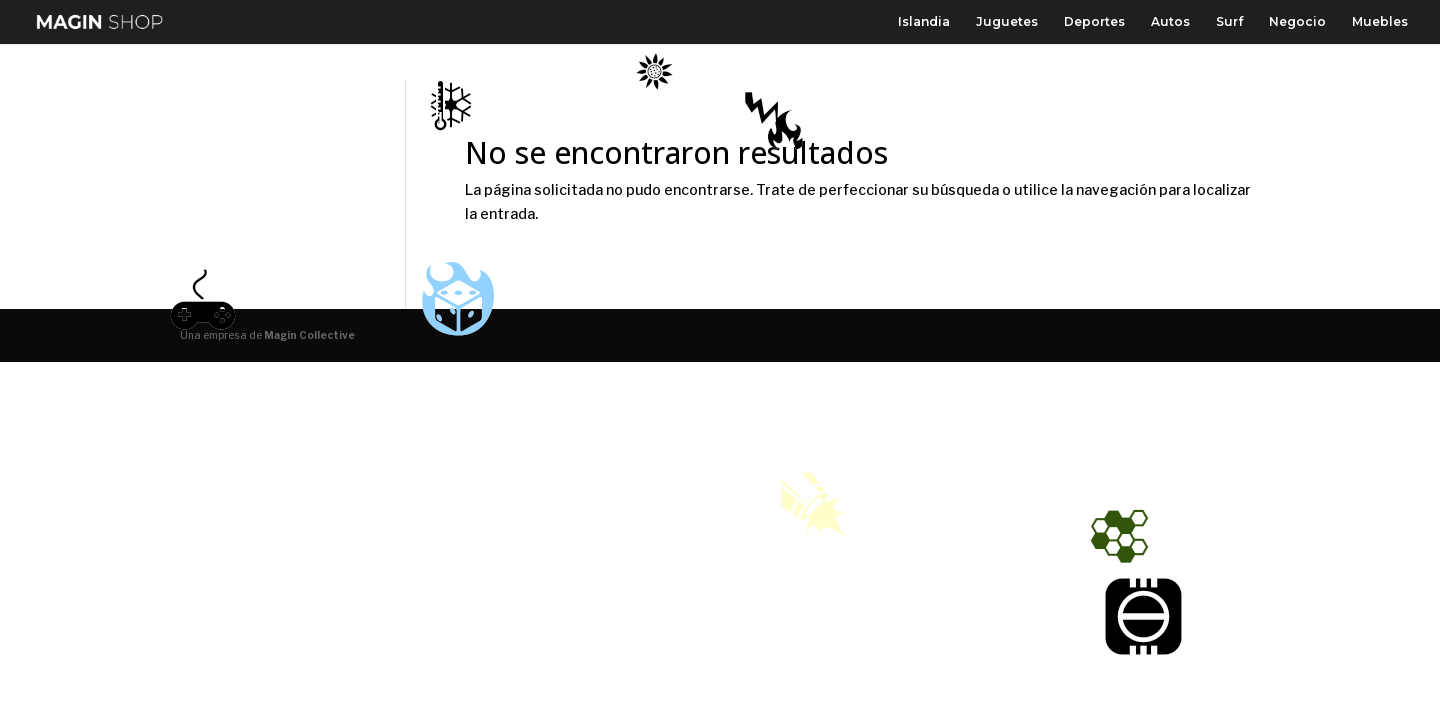 Image resolution: width=1440 pixels, height=720 pixels. What do you see at coordinates (813, 505) in the screenshot?
I see `fire cannon or launch projectile` at bounding box center [813, 505].